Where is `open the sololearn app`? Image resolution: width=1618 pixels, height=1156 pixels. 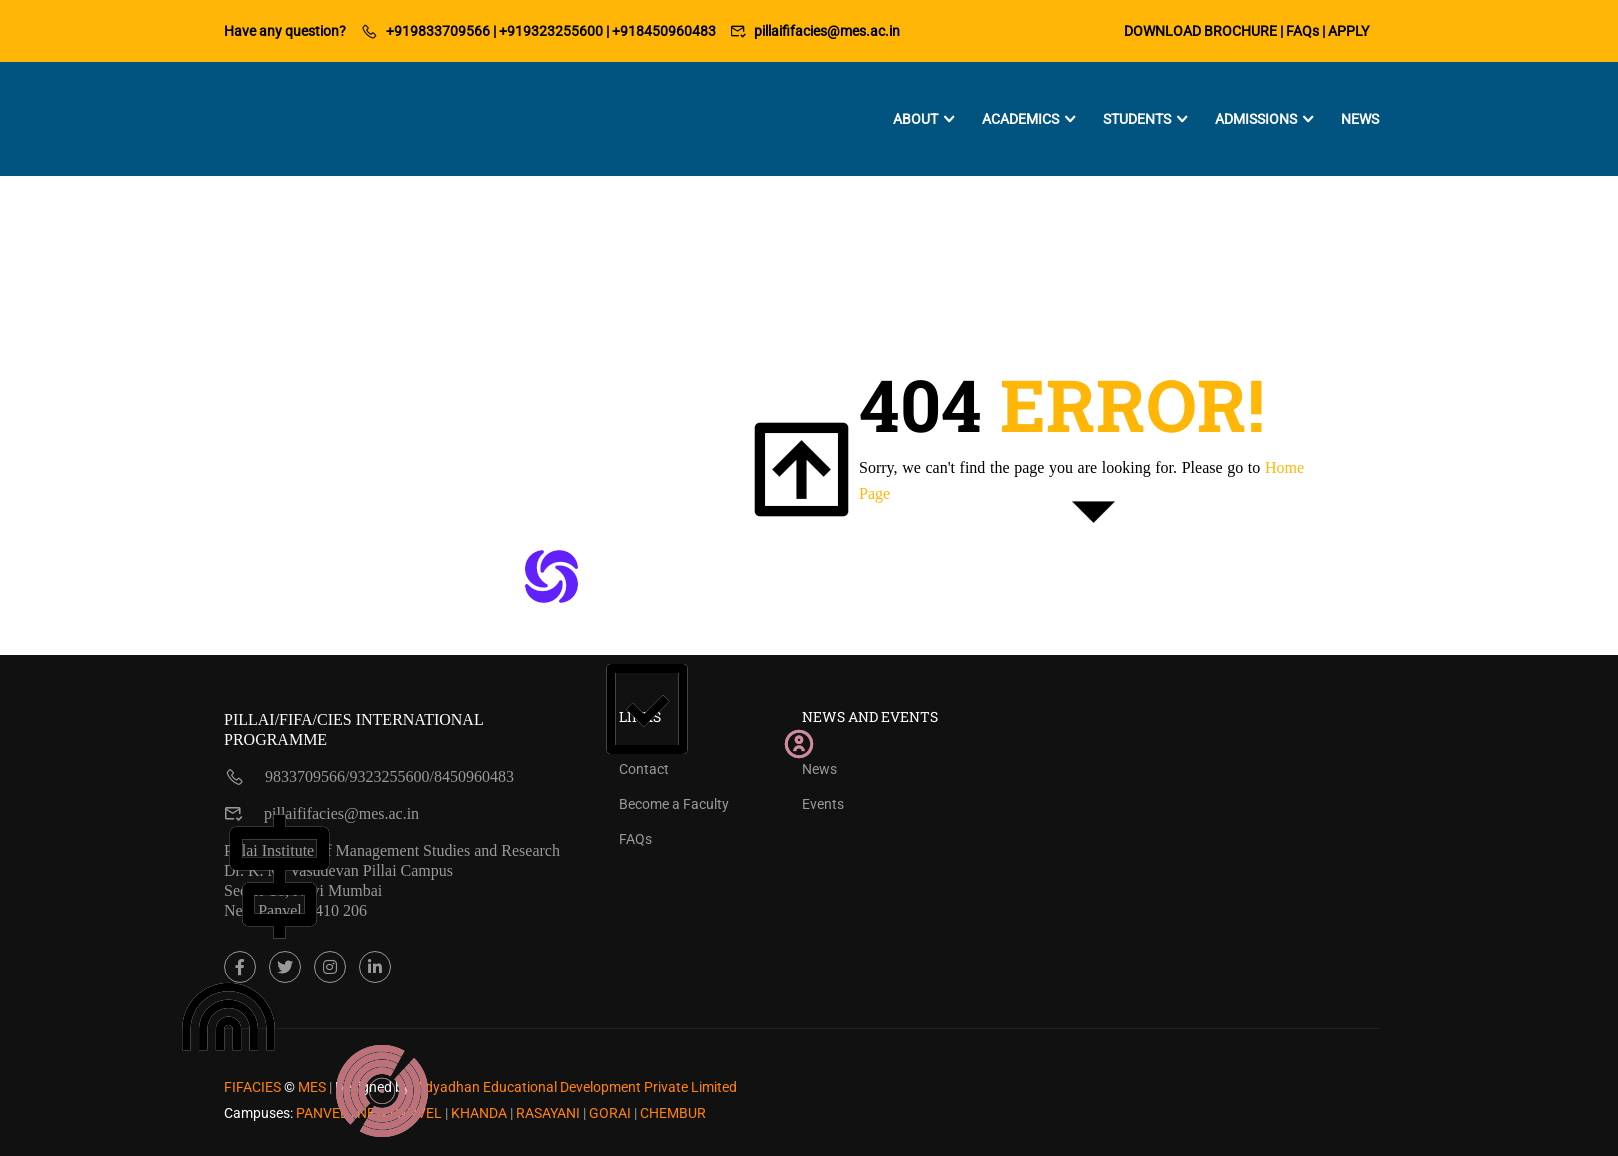
open the sololearn app is located at coordinates (551, 576).